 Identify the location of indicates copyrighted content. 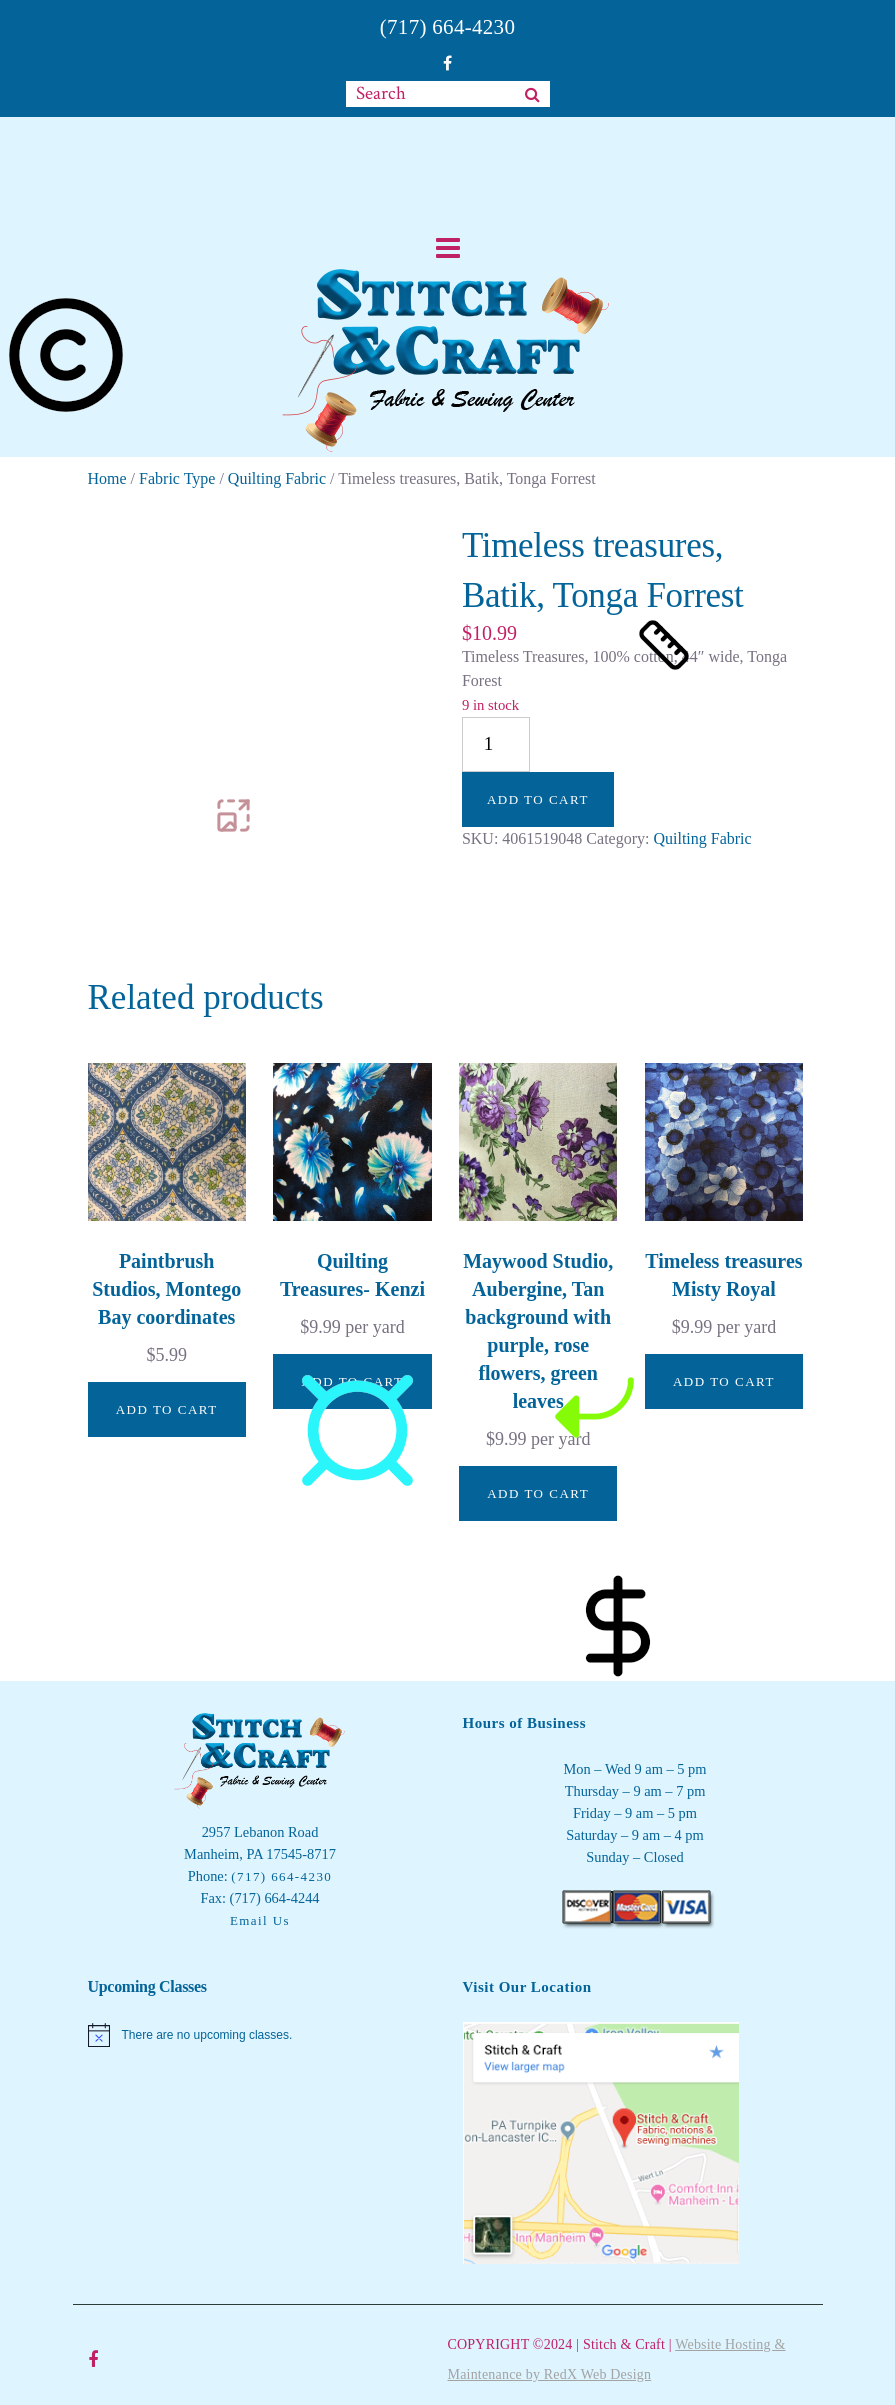
(66, 355).